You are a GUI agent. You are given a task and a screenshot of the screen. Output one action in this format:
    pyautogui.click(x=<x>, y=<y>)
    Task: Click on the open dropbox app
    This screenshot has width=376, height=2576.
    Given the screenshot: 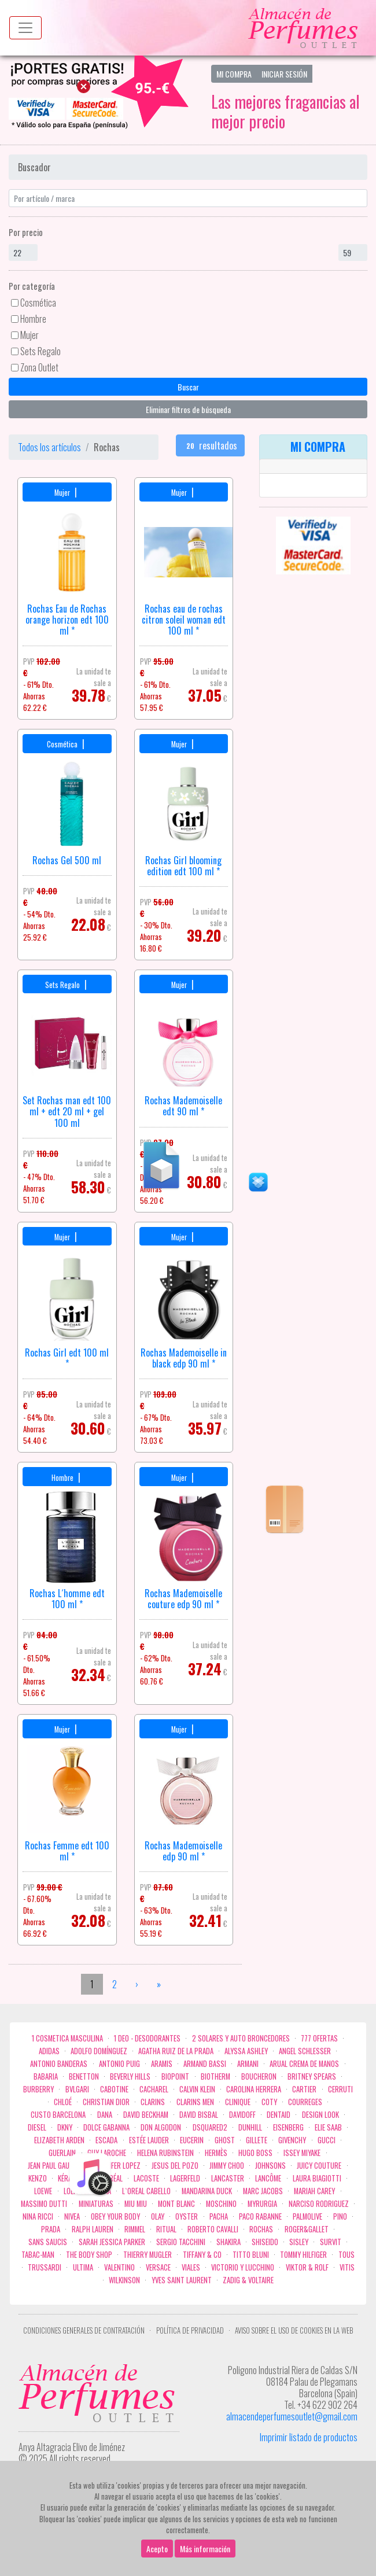 What is the action you would take?
    pyautogui.click(x=258, y=1182)
    